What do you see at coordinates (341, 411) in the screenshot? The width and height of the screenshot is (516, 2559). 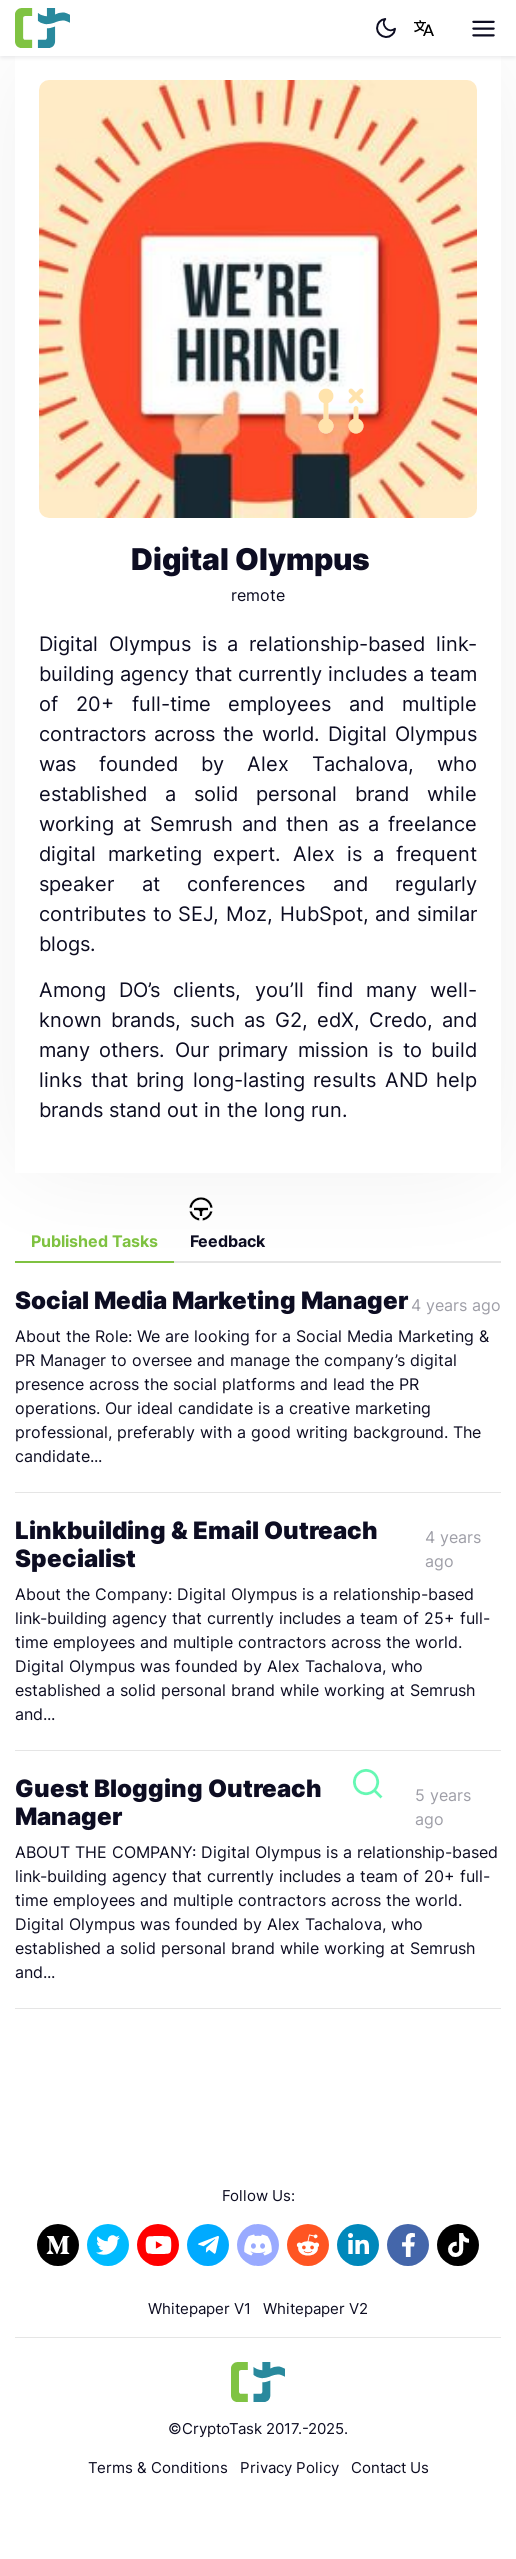 I see `close or reject a pull request` at bounding box center [341, 411].